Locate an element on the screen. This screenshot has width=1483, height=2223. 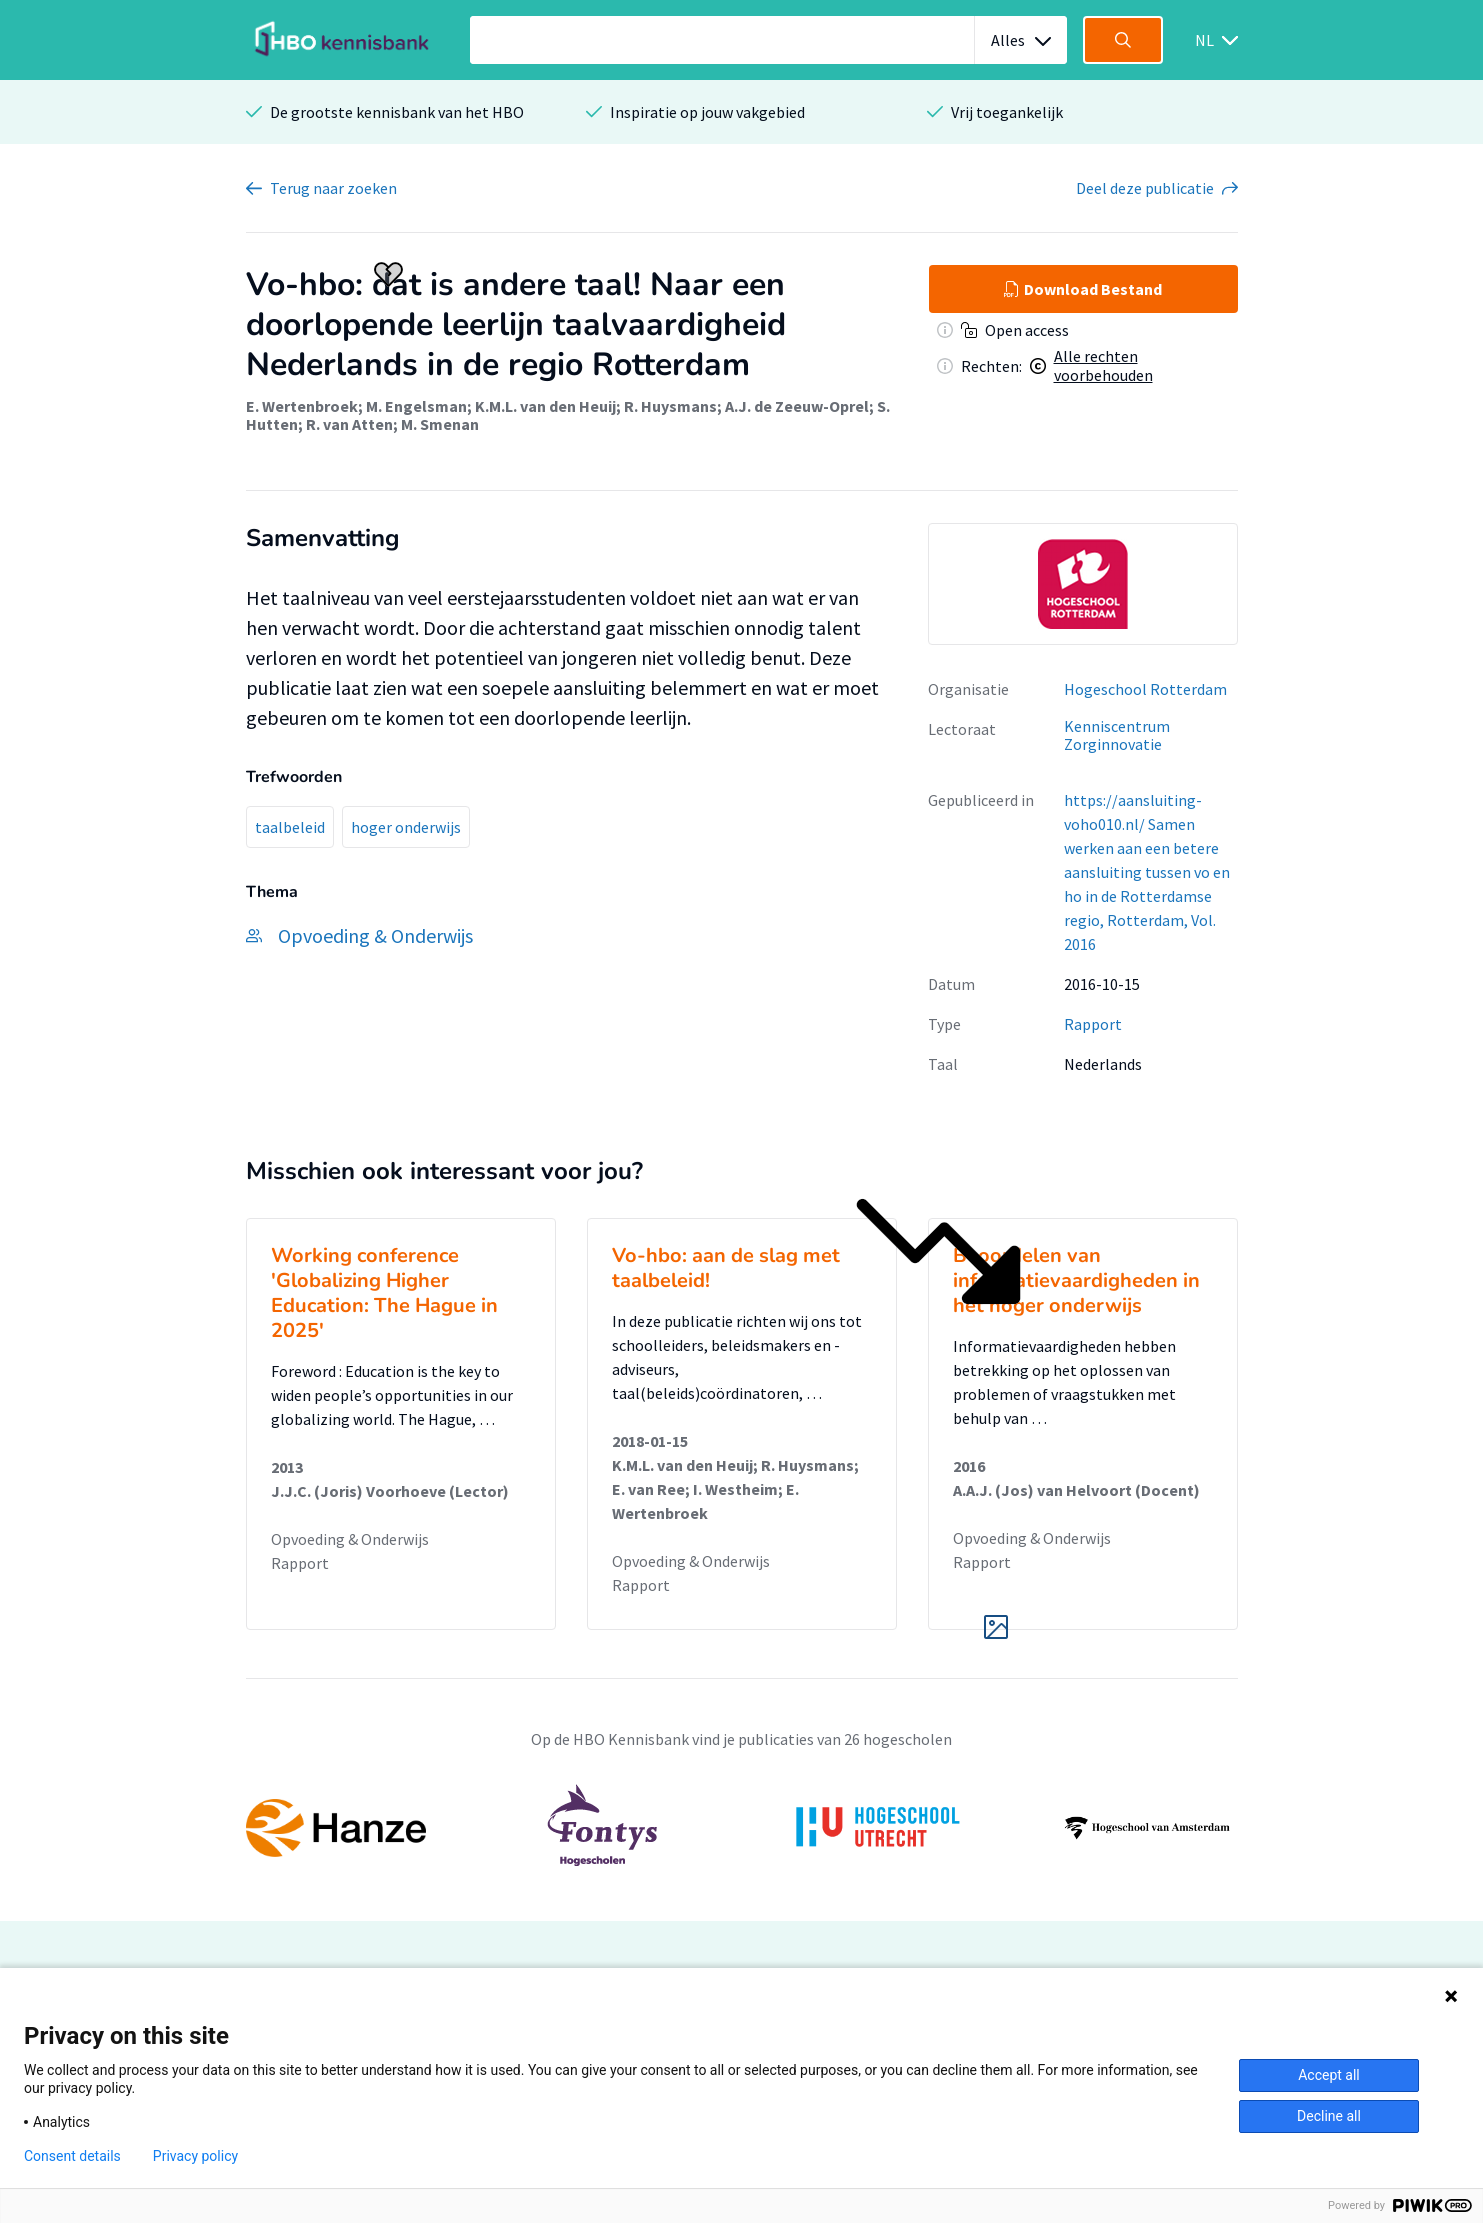
view image or photo is located at coordinates (996, 1627).